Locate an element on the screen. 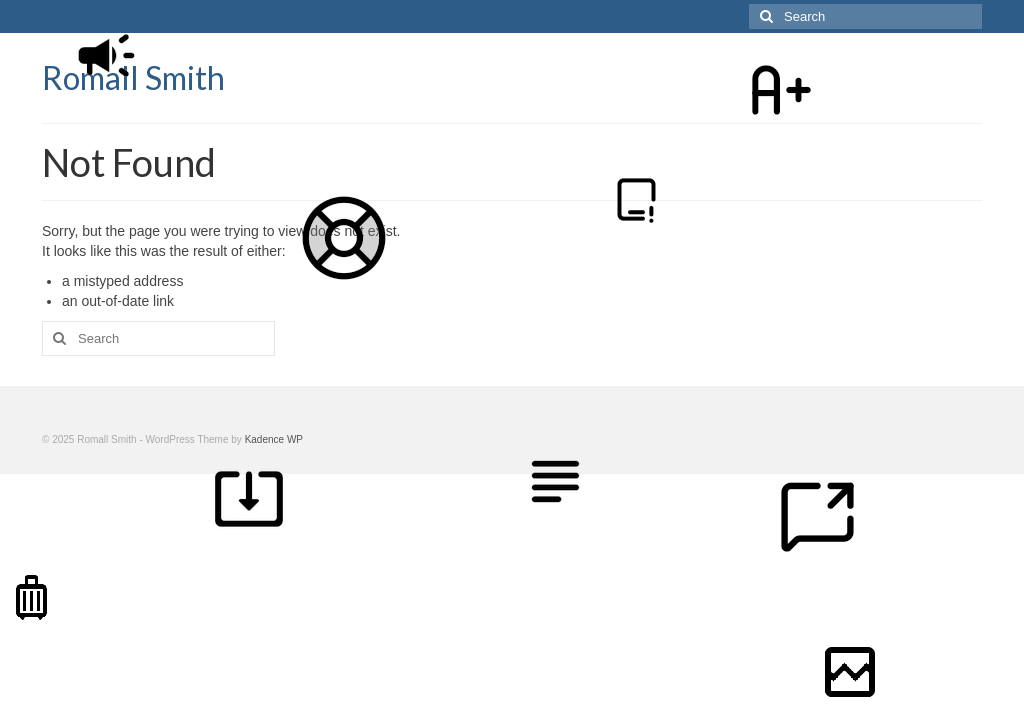 This screenshot has width=1024, height=720. access help or support center is located at coordinates (344, 238).